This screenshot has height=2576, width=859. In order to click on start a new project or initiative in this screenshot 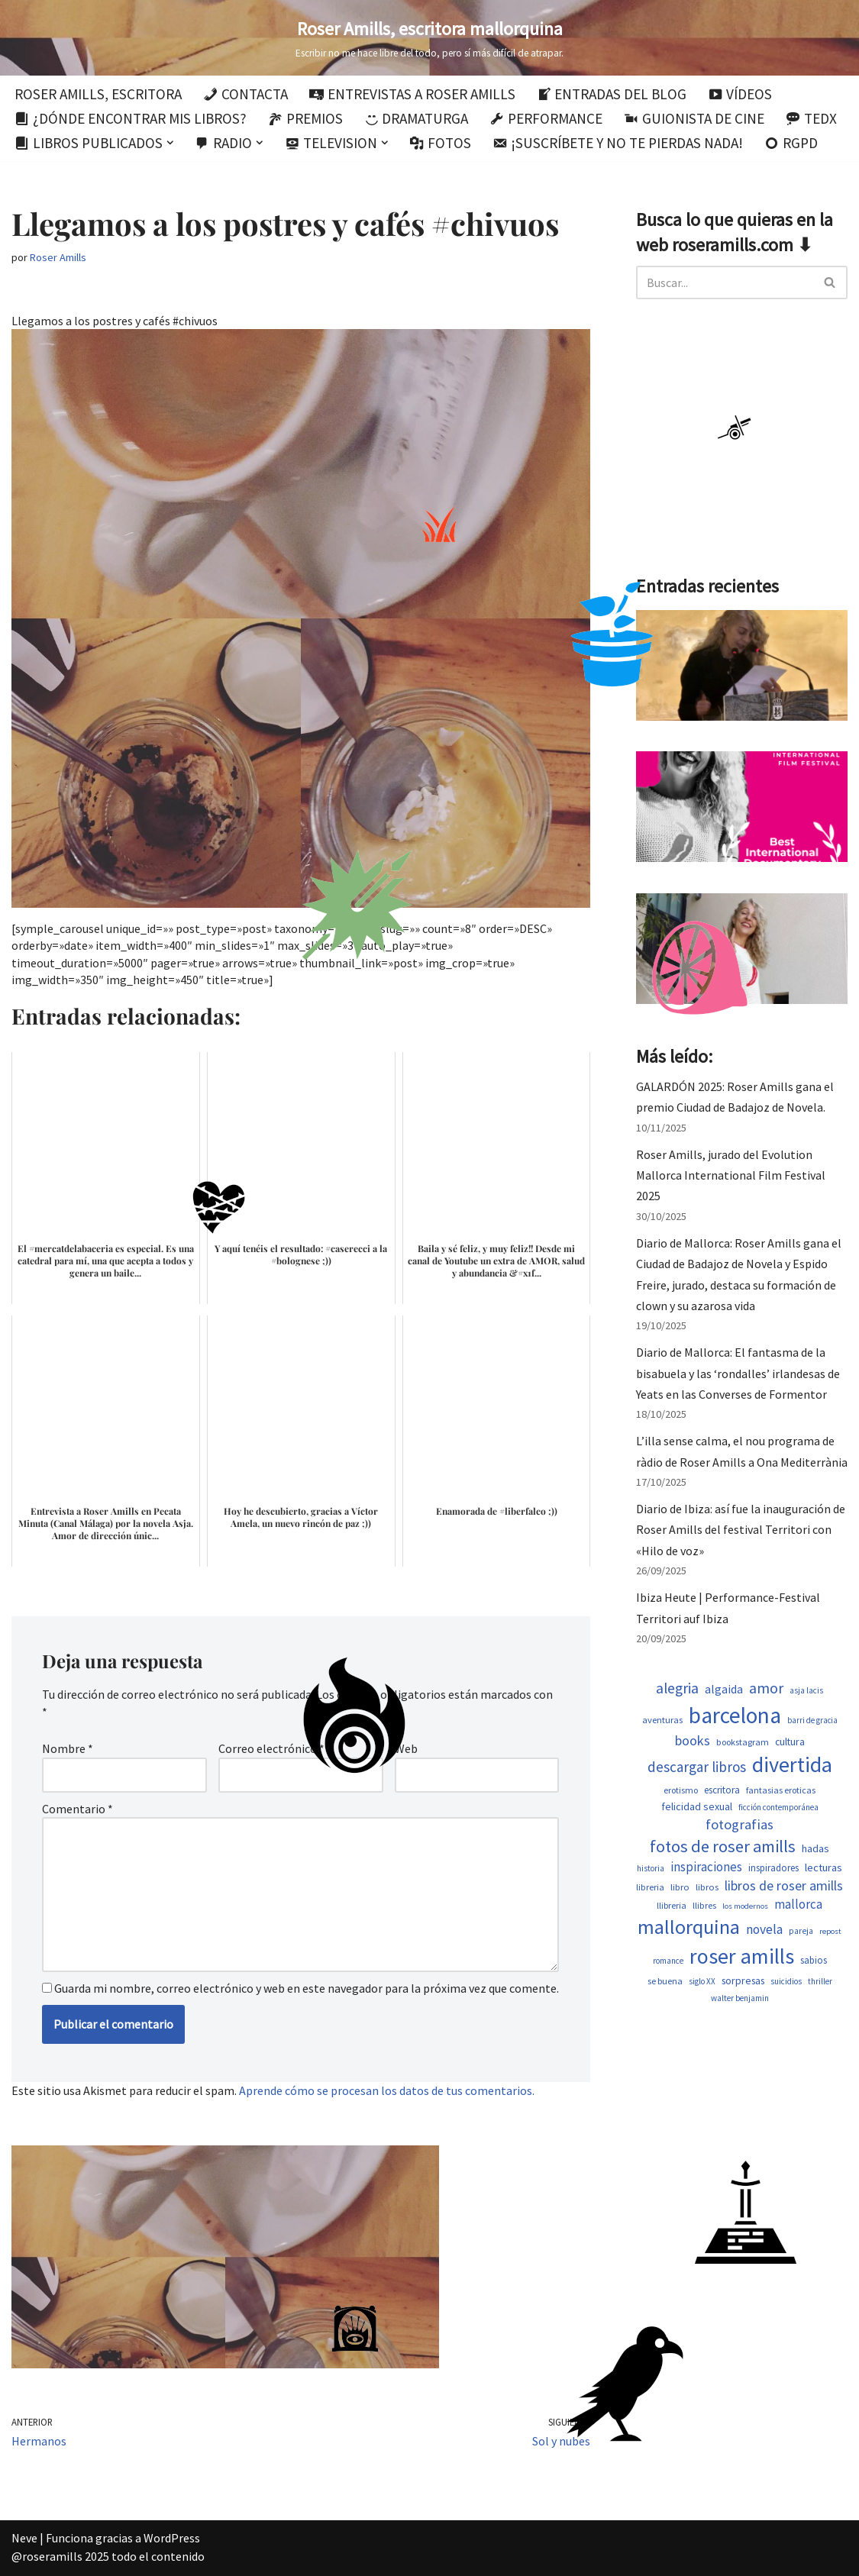, I will do `click(612, 634)`.